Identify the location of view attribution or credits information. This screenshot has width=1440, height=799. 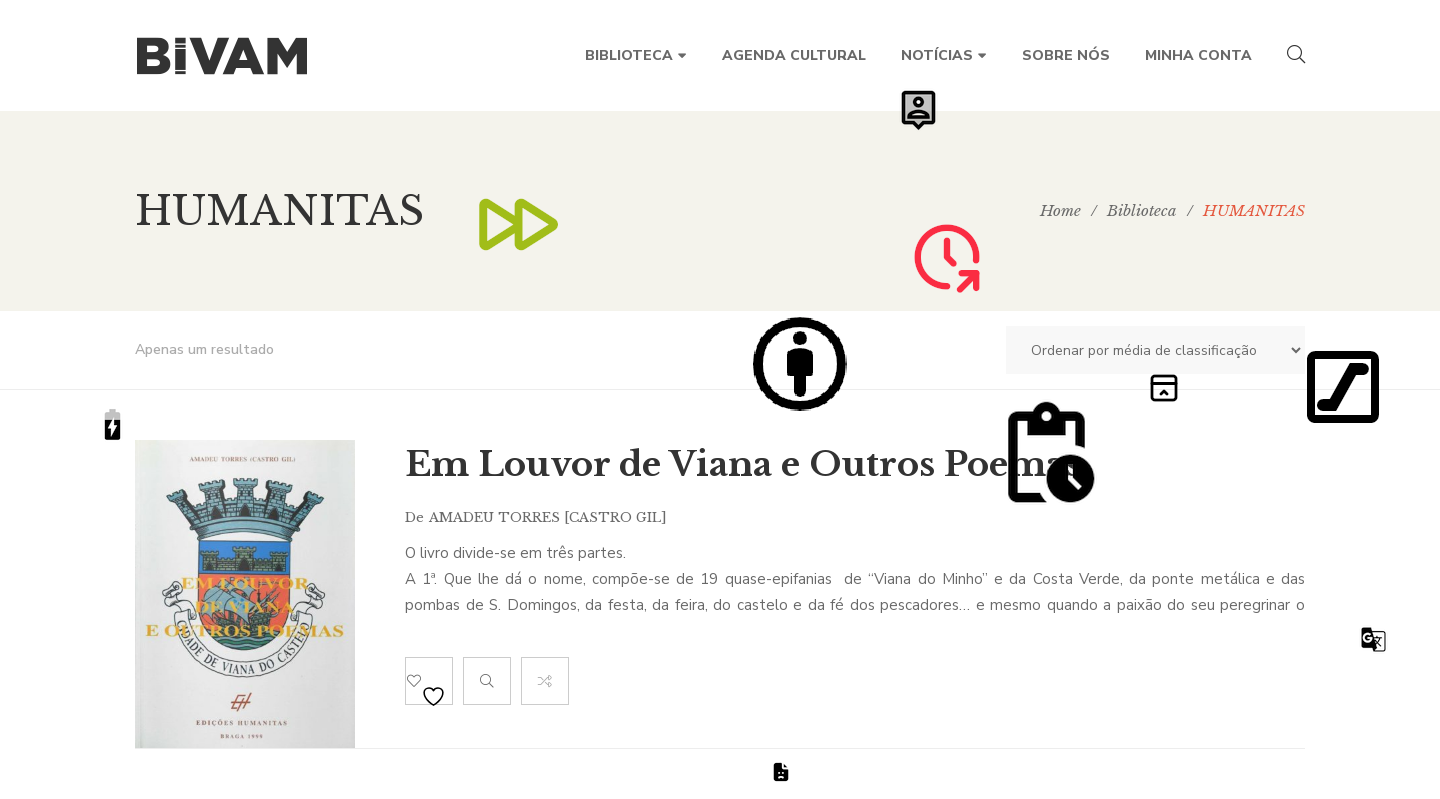
(800, 364).